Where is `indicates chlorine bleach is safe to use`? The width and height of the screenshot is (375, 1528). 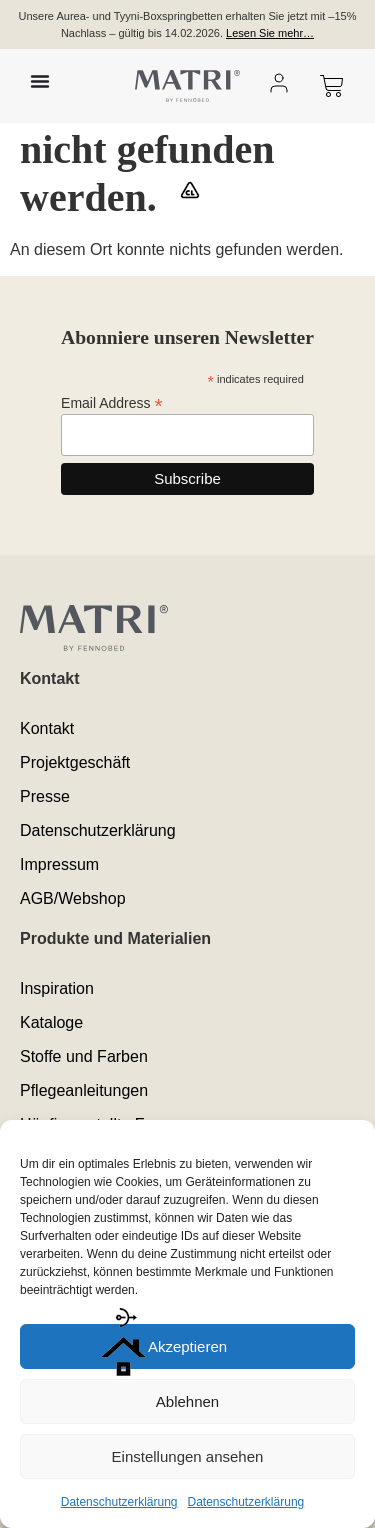
indicates chlorine bleach is safe to use is located at coordinates (190, 191).